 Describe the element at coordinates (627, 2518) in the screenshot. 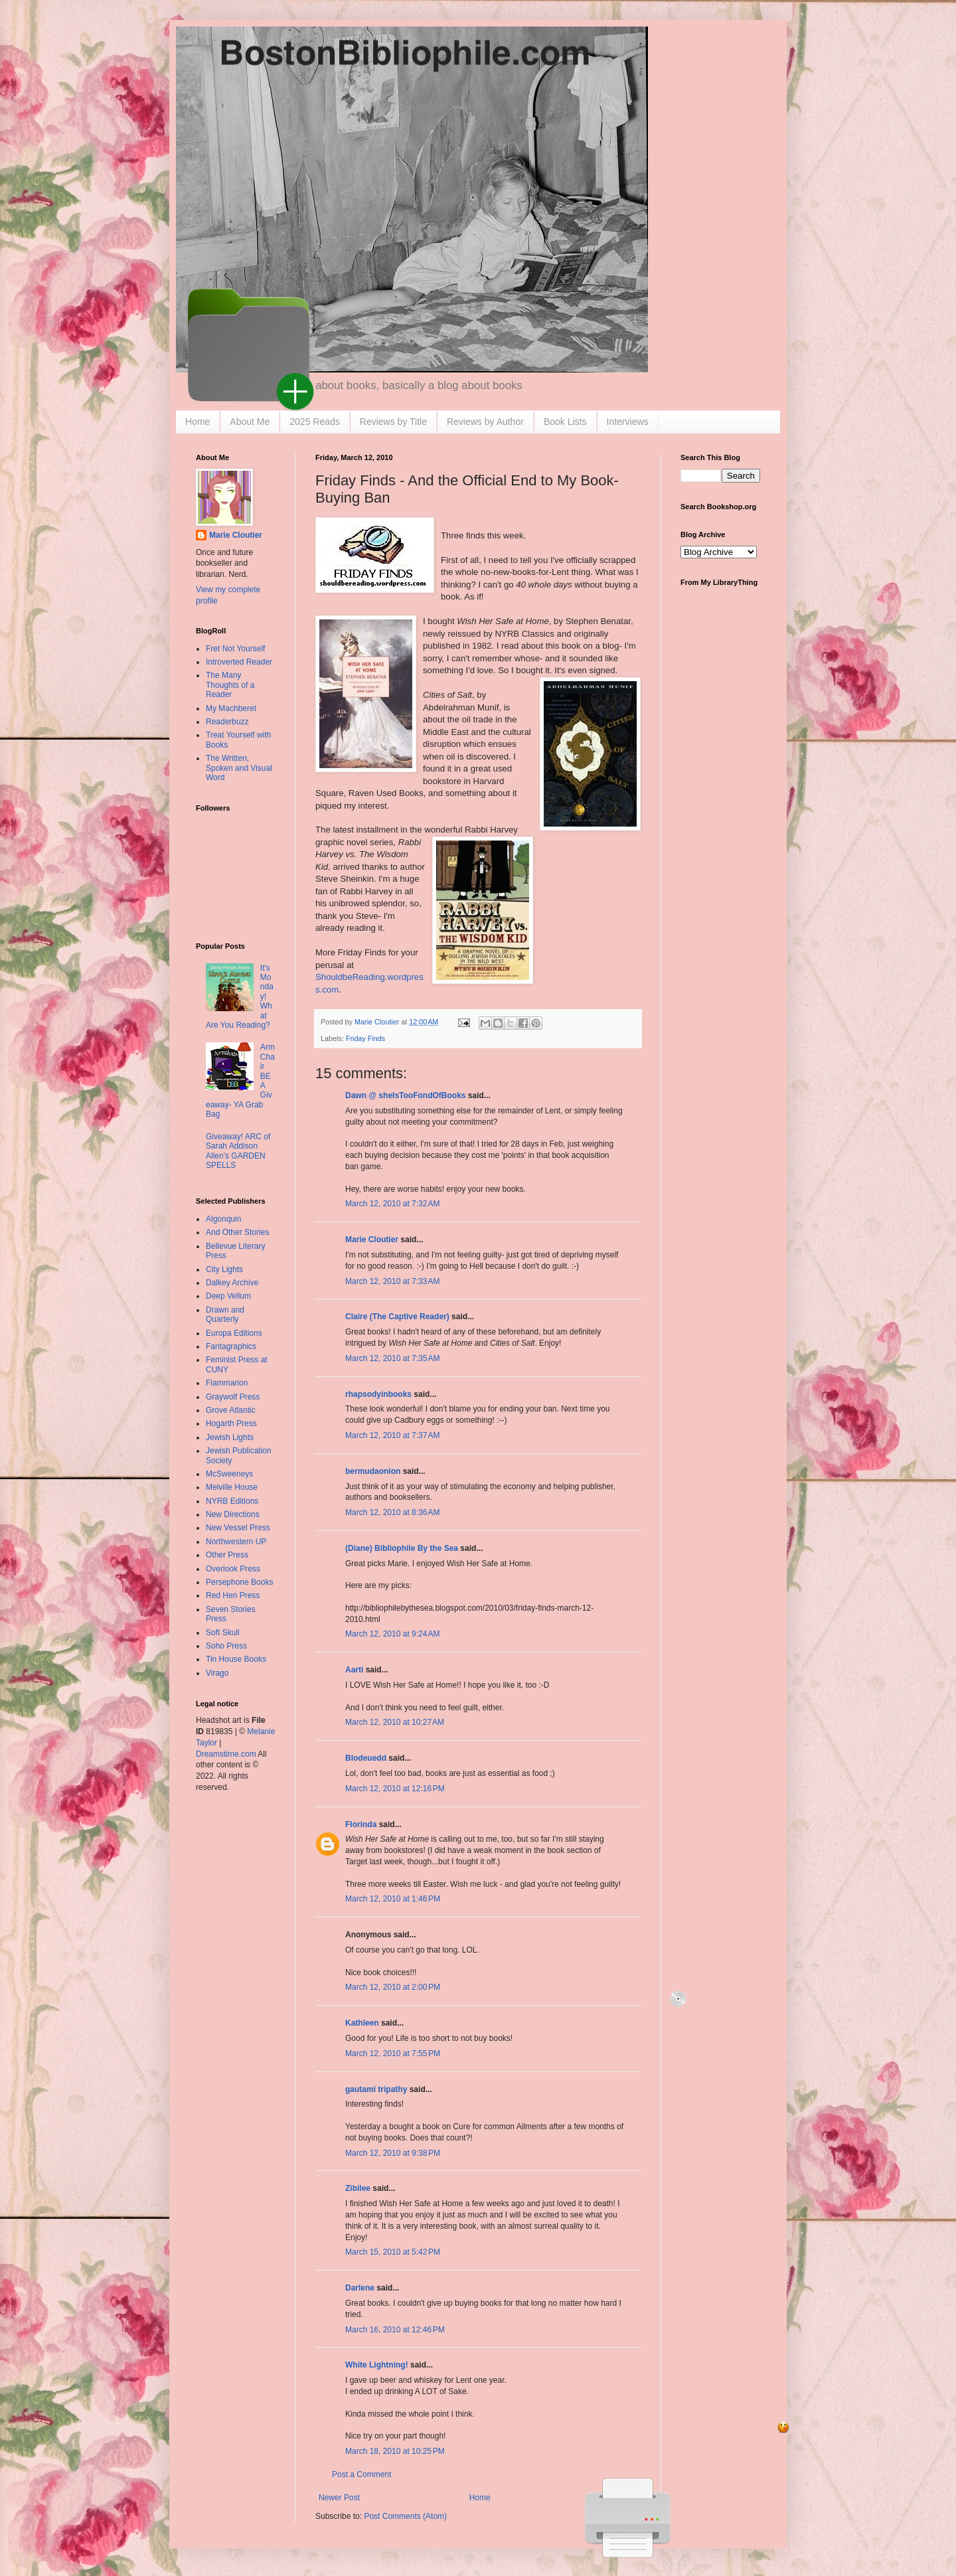

I see `print the current document` at that location.